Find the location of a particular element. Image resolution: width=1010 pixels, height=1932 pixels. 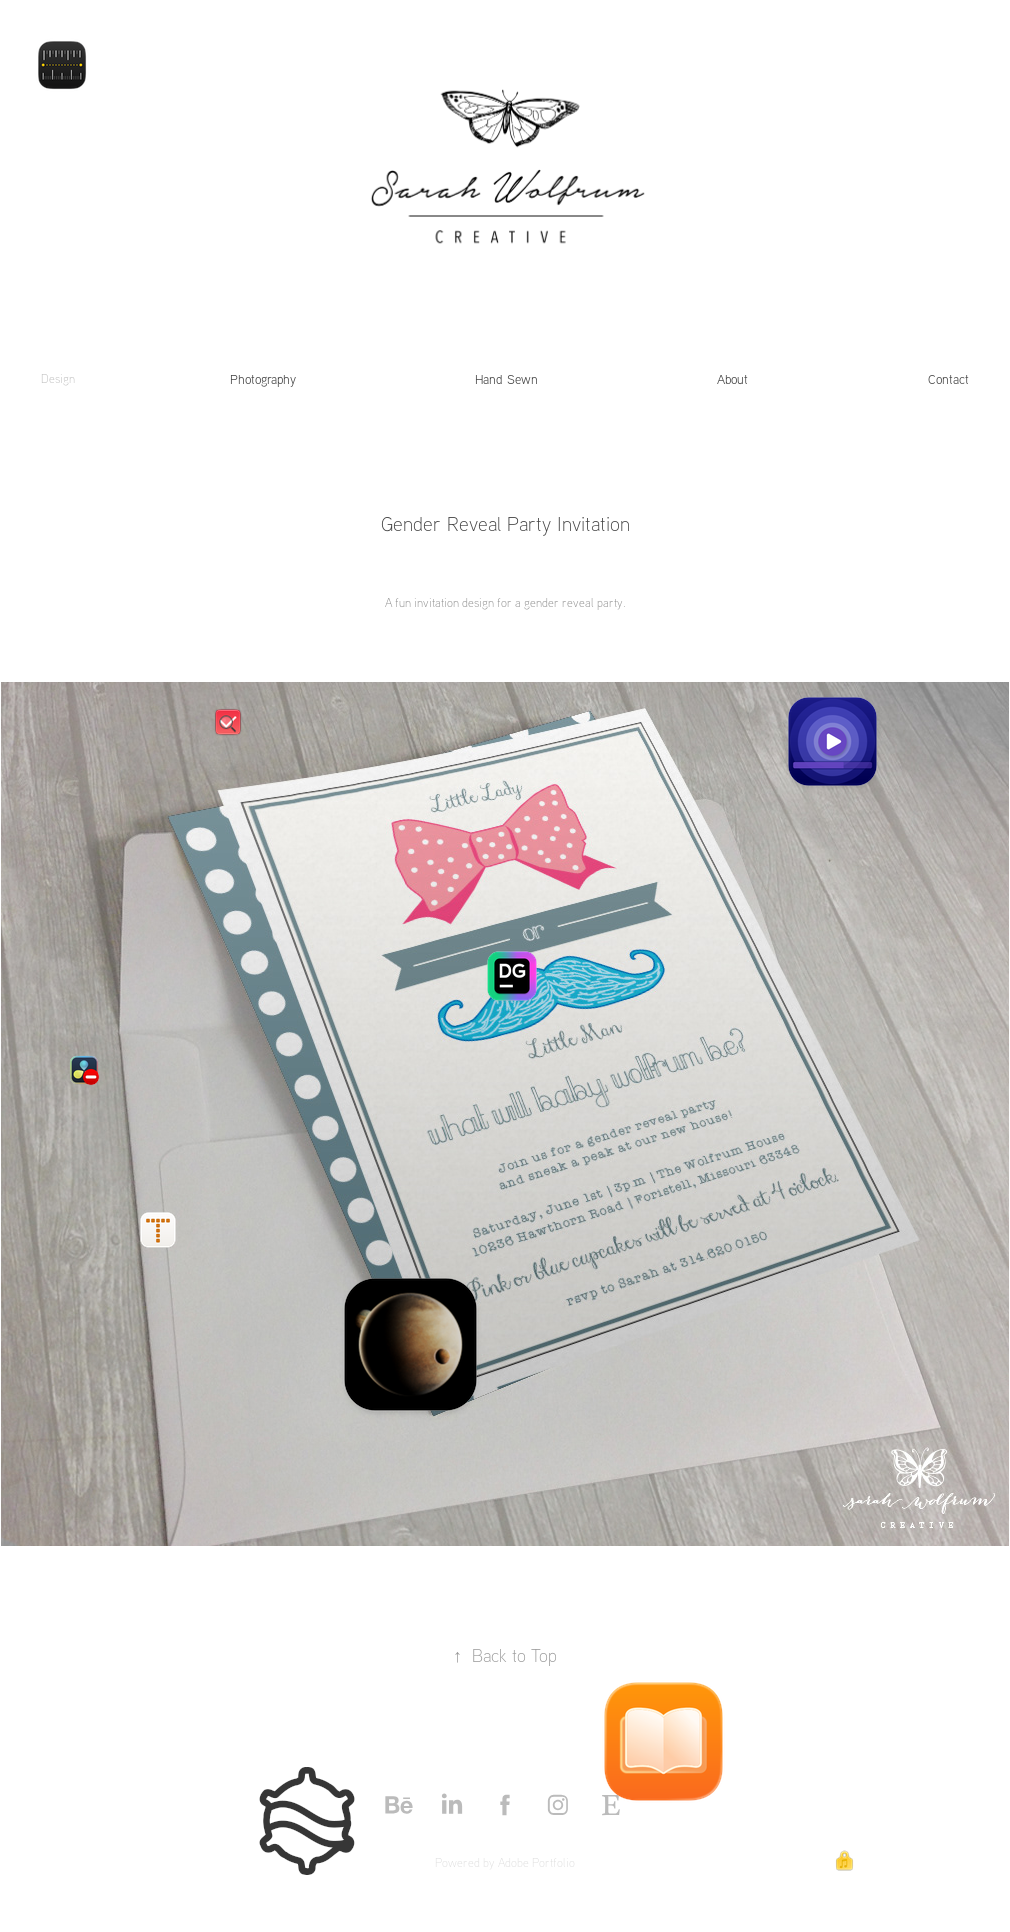

open EarTag music tagging application is located at coordinates (844, 1860).